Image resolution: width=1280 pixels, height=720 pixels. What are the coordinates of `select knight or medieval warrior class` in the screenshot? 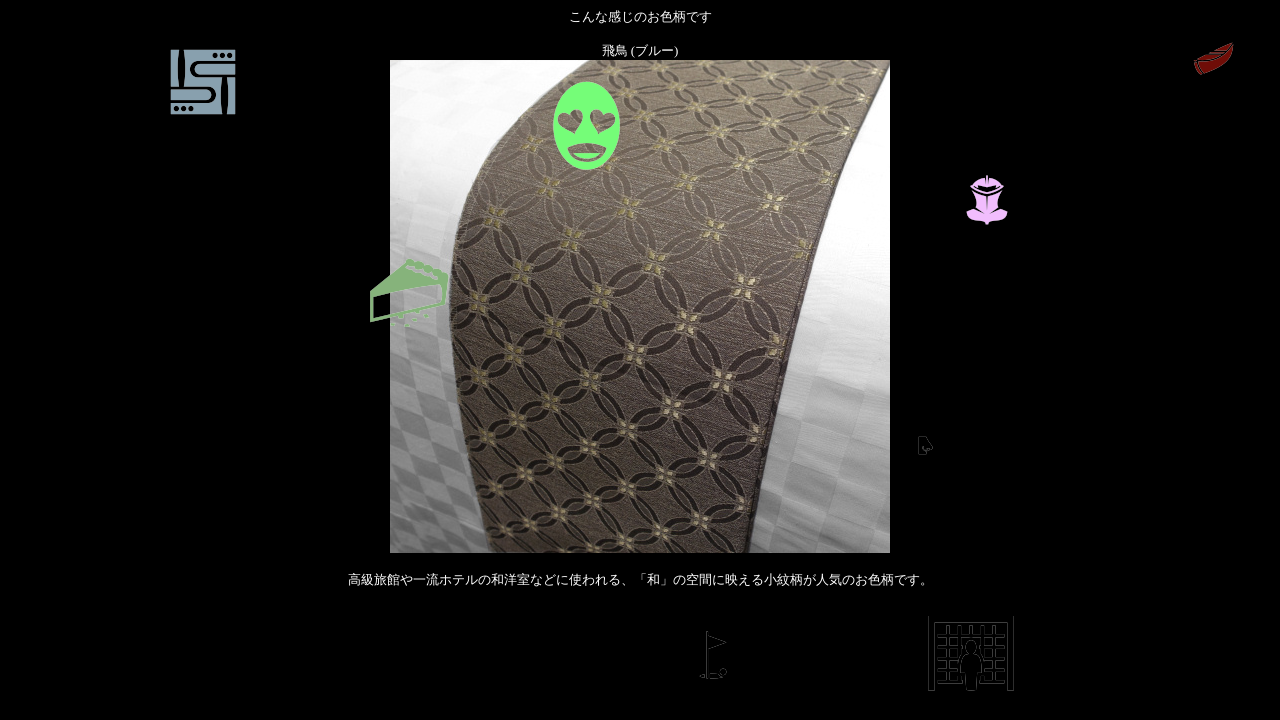 It's located at (987, 200).